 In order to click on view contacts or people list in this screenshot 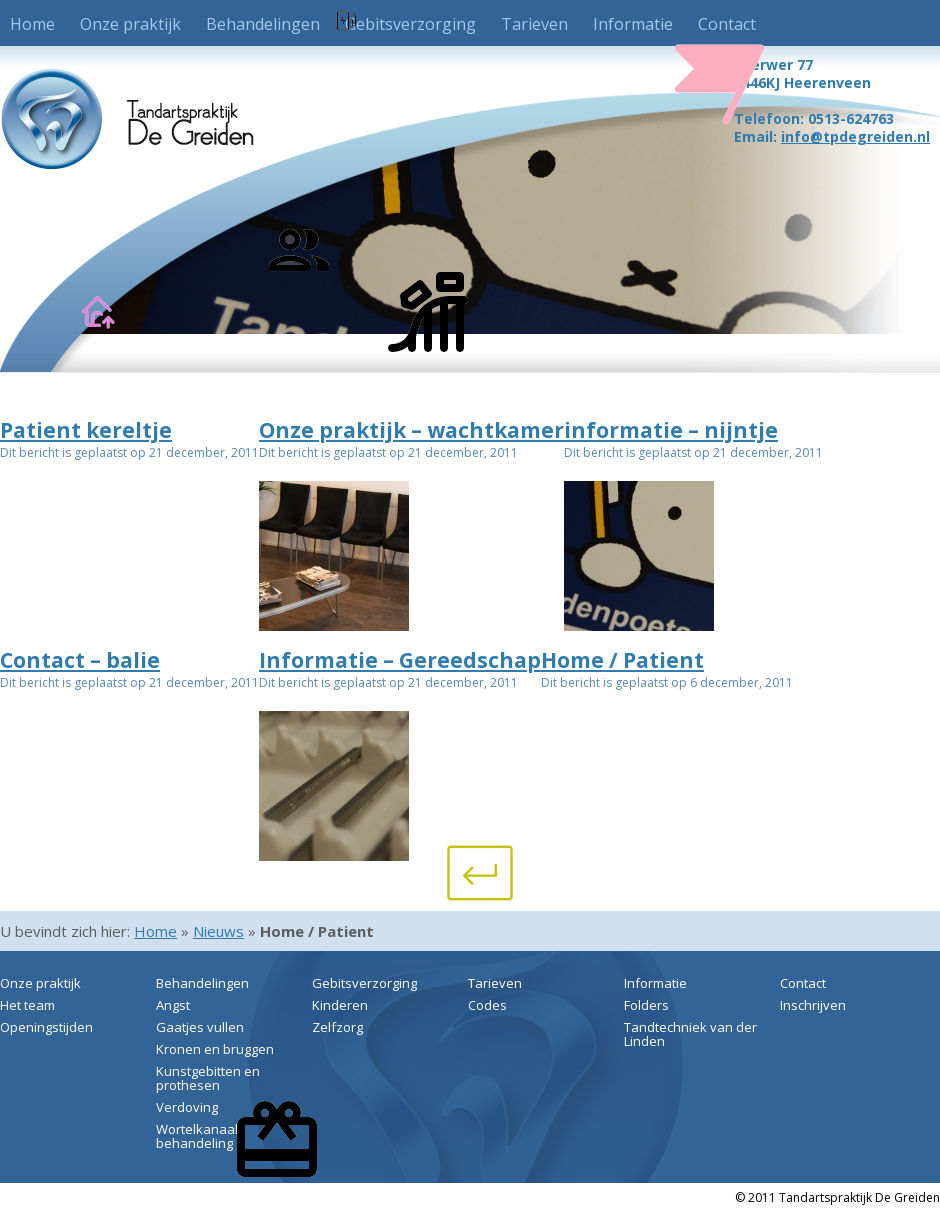, I will do `click(299, 250)`.